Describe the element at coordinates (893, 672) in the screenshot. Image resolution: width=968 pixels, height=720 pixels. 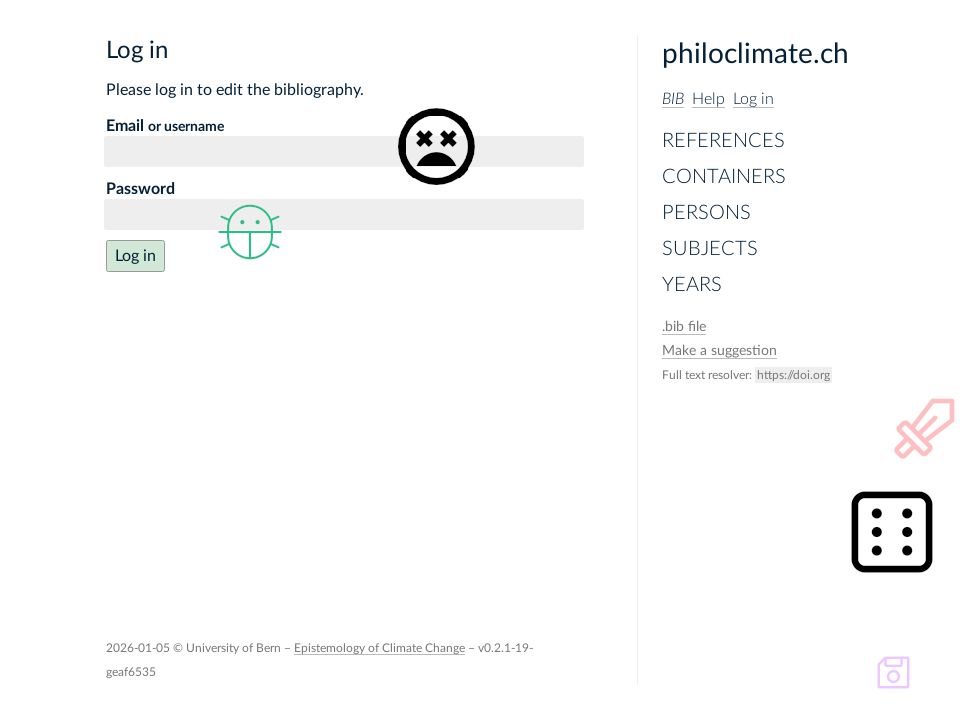
I see `save current file or document` at that location.